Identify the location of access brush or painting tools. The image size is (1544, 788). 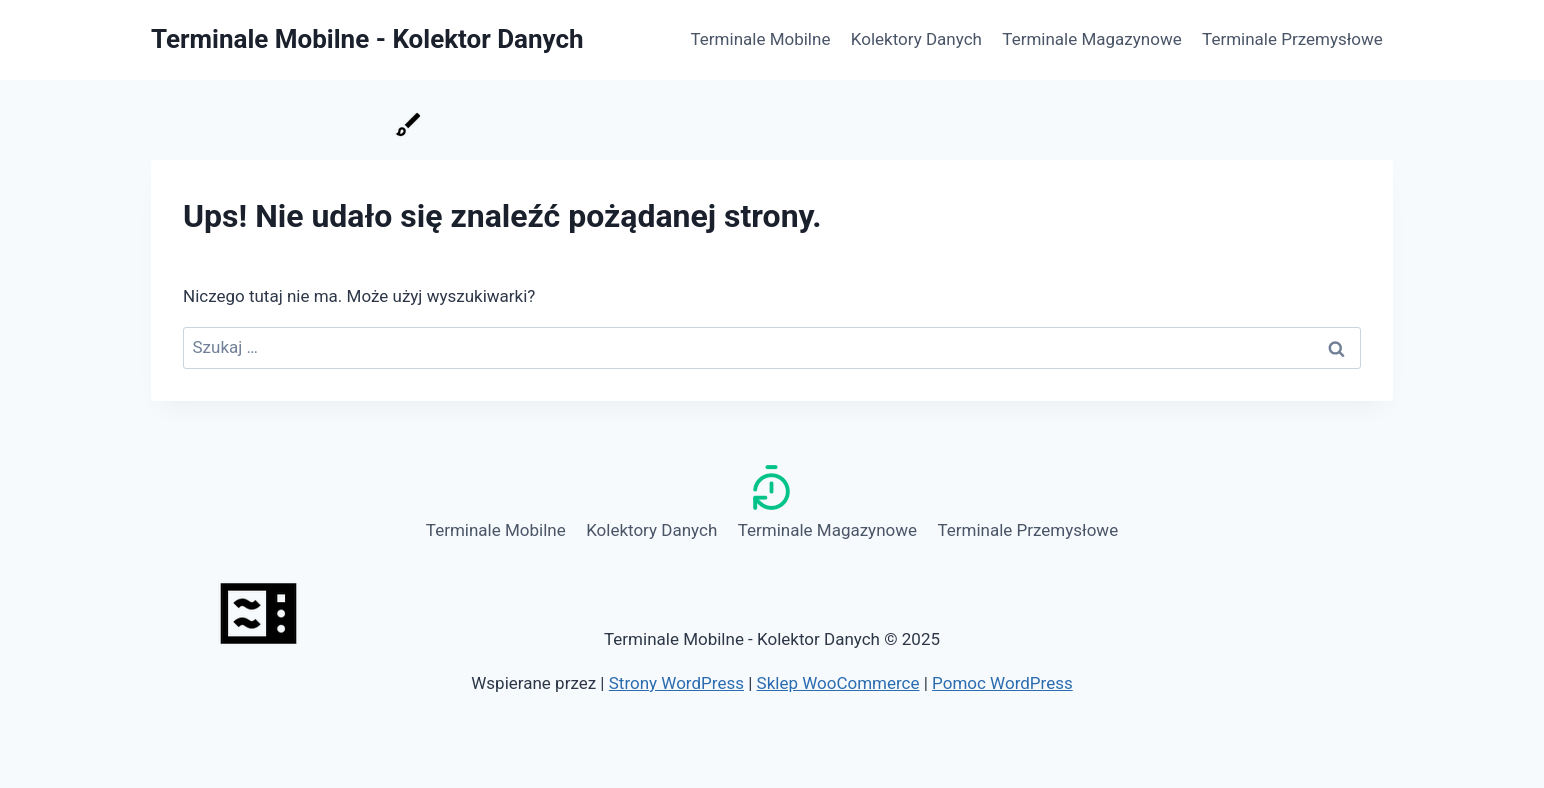
(408, 124).